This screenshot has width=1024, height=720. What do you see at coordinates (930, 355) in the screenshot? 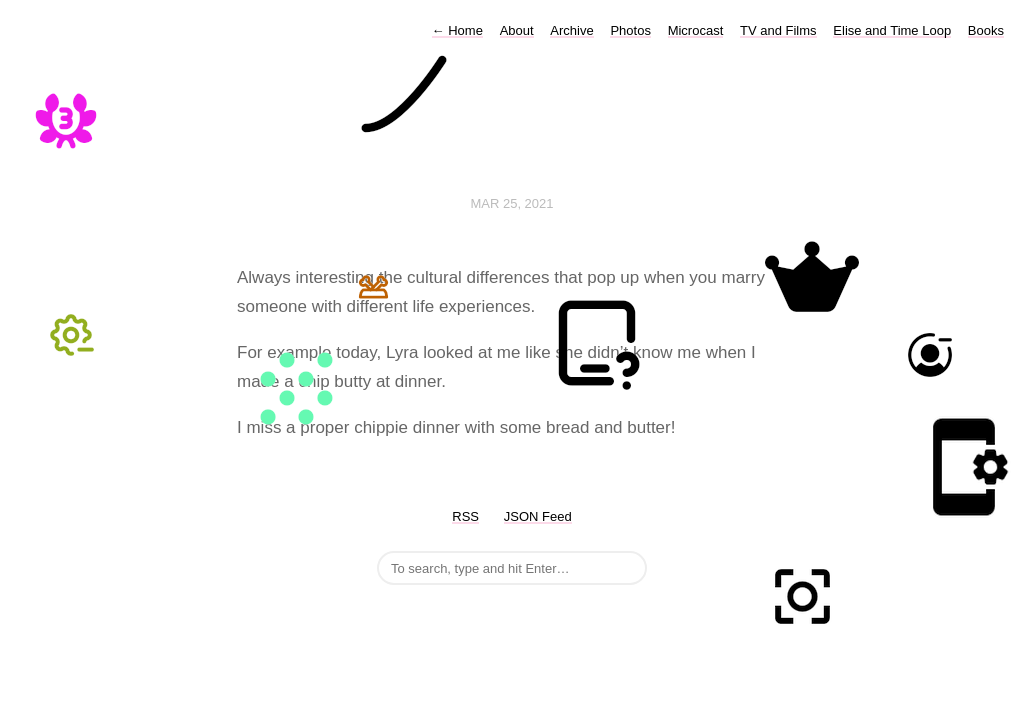
I see `remove a user from your contacts` at bounding box center [930, 355].